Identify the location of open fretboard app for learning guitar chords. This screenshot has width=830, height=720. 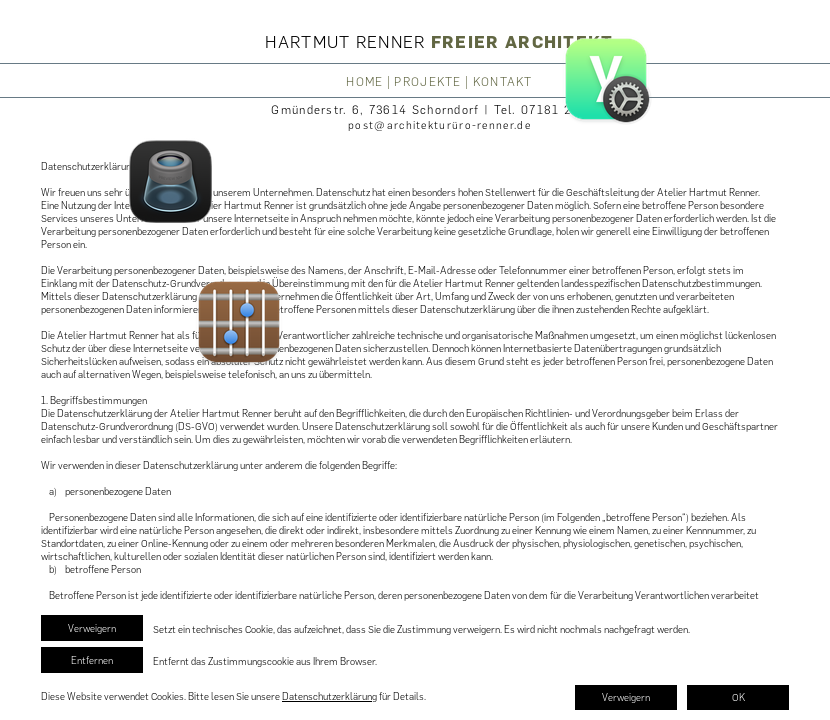
(239, 322).